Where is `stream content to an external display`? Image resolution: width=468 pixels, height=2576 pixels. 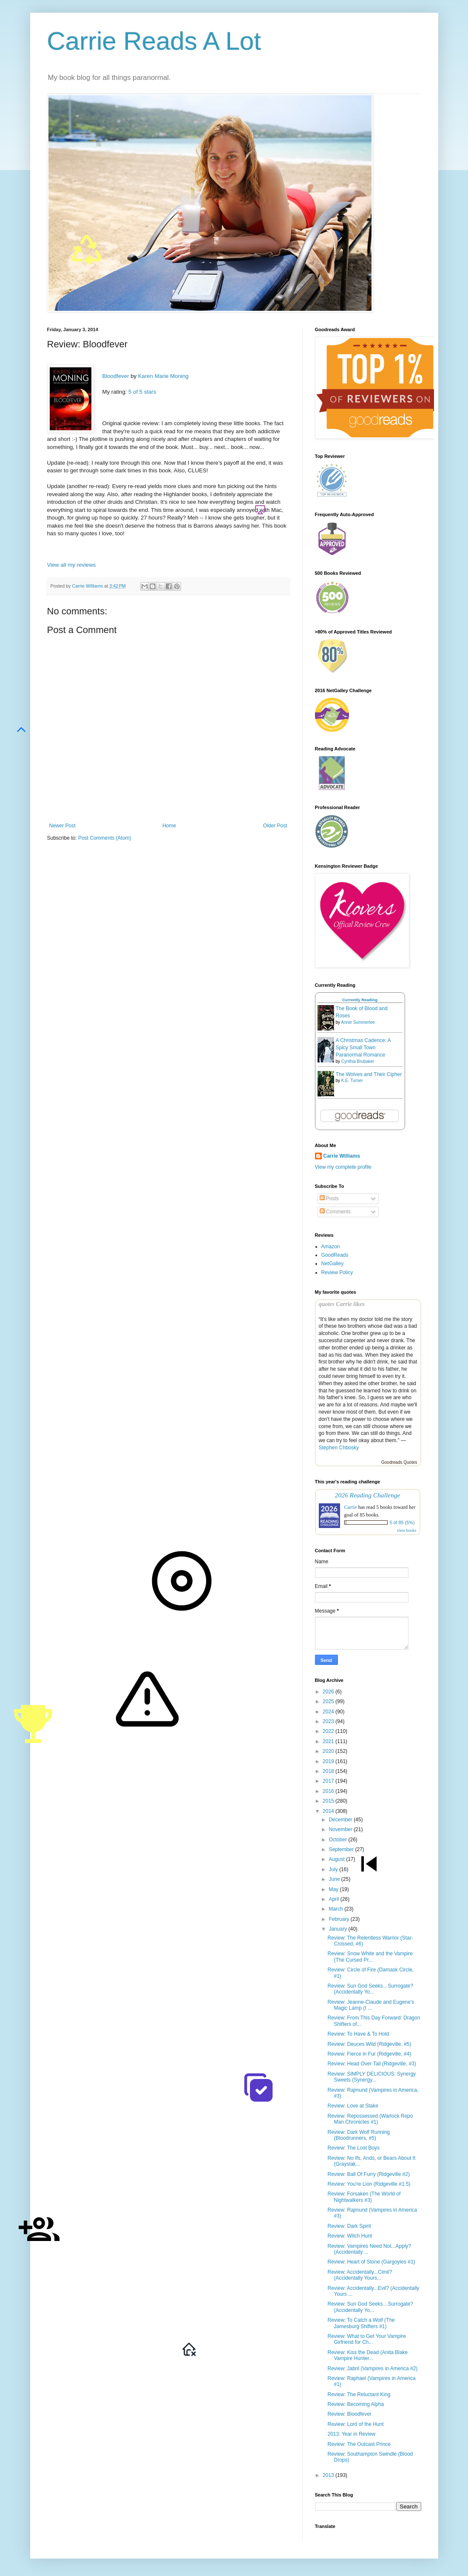 stream content to an external display is located at coordinates (260, 510).